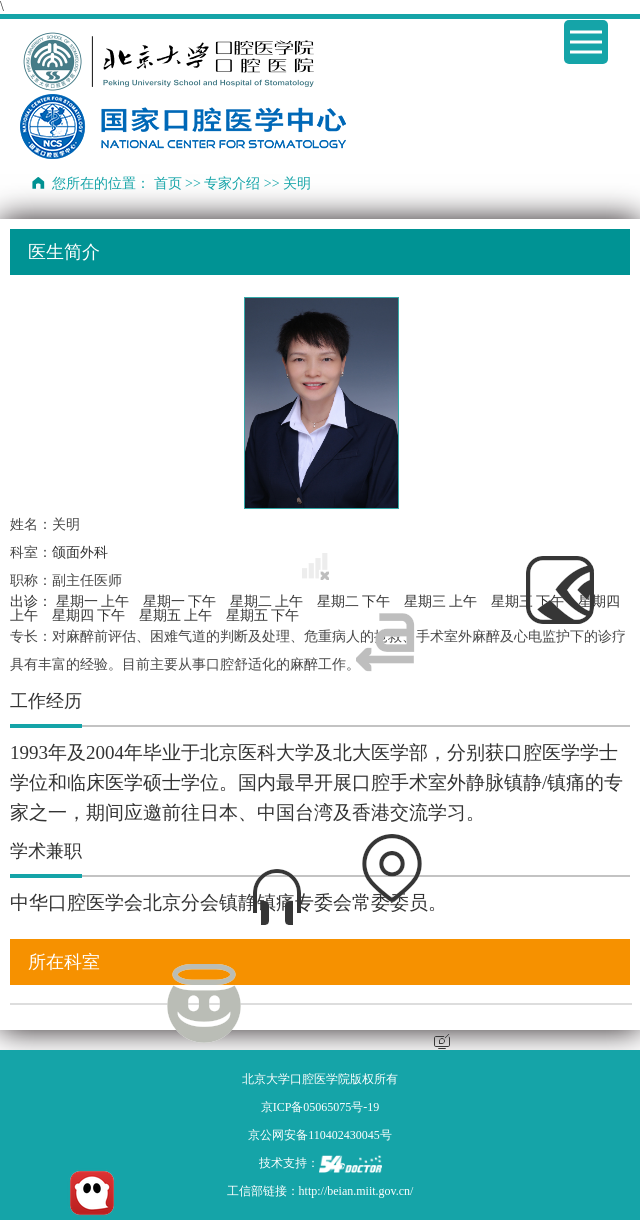 This screenshot has height=1220, width=640. I want to click on insert angel or innocent emoji in chat, so click(204, 1006).